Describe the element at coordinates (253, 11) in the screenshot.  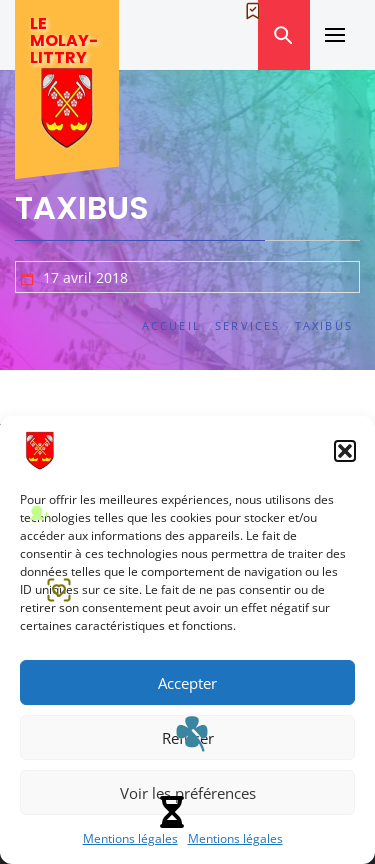
I see `item successfully bookmarked` at that location.